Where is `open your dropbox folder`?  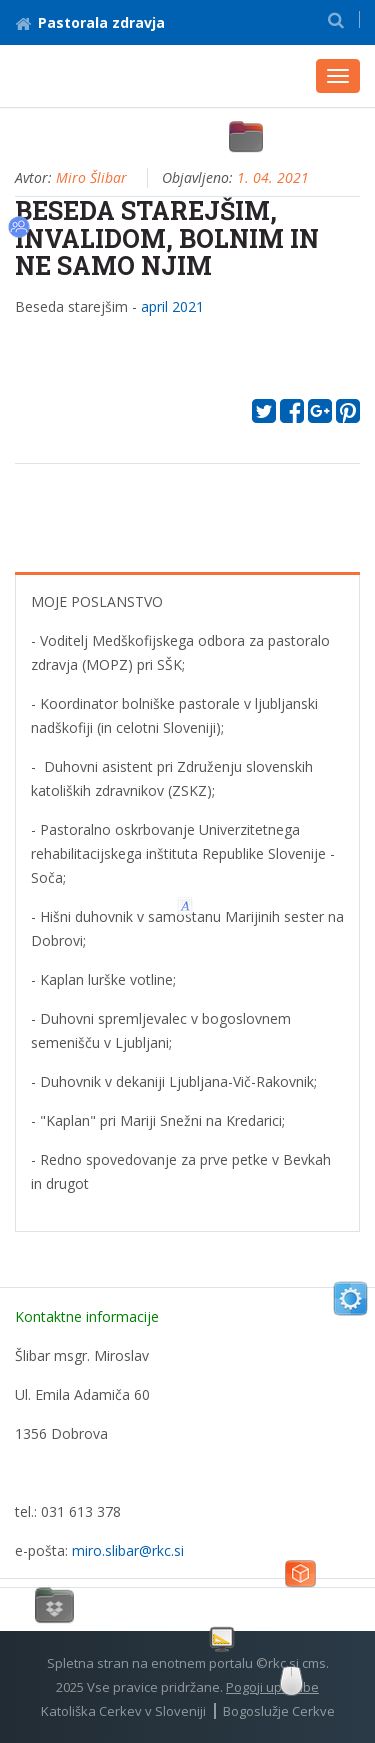
open your dropbox folder is located at coordinates (54, 1604).